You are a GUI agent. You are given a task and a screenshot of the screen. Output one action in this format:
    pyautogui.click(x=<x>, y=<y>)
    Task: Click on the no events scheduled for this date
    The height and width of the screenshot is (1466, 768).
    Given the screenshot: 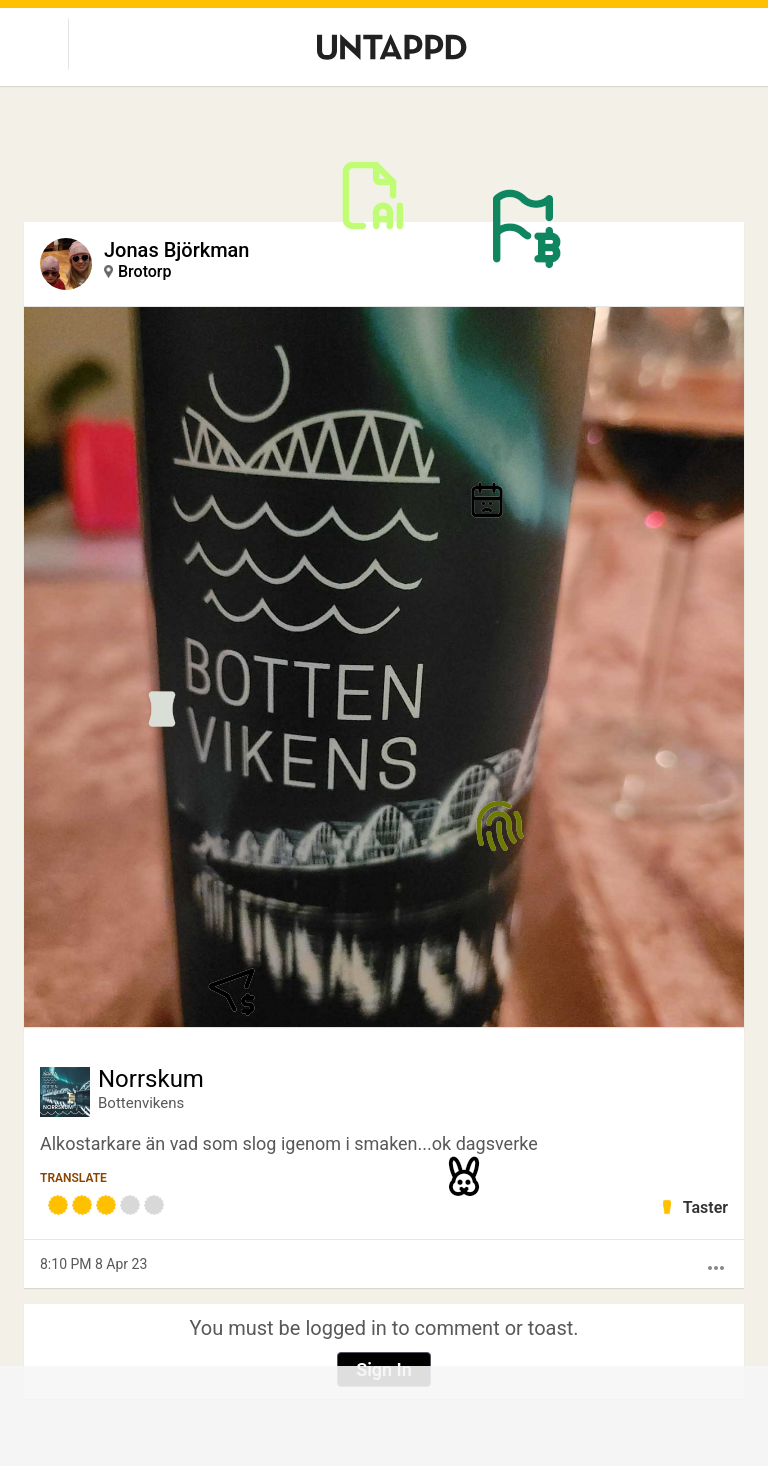 What is the action you would take?
    pyautogui.click(x=487, y=500)
    